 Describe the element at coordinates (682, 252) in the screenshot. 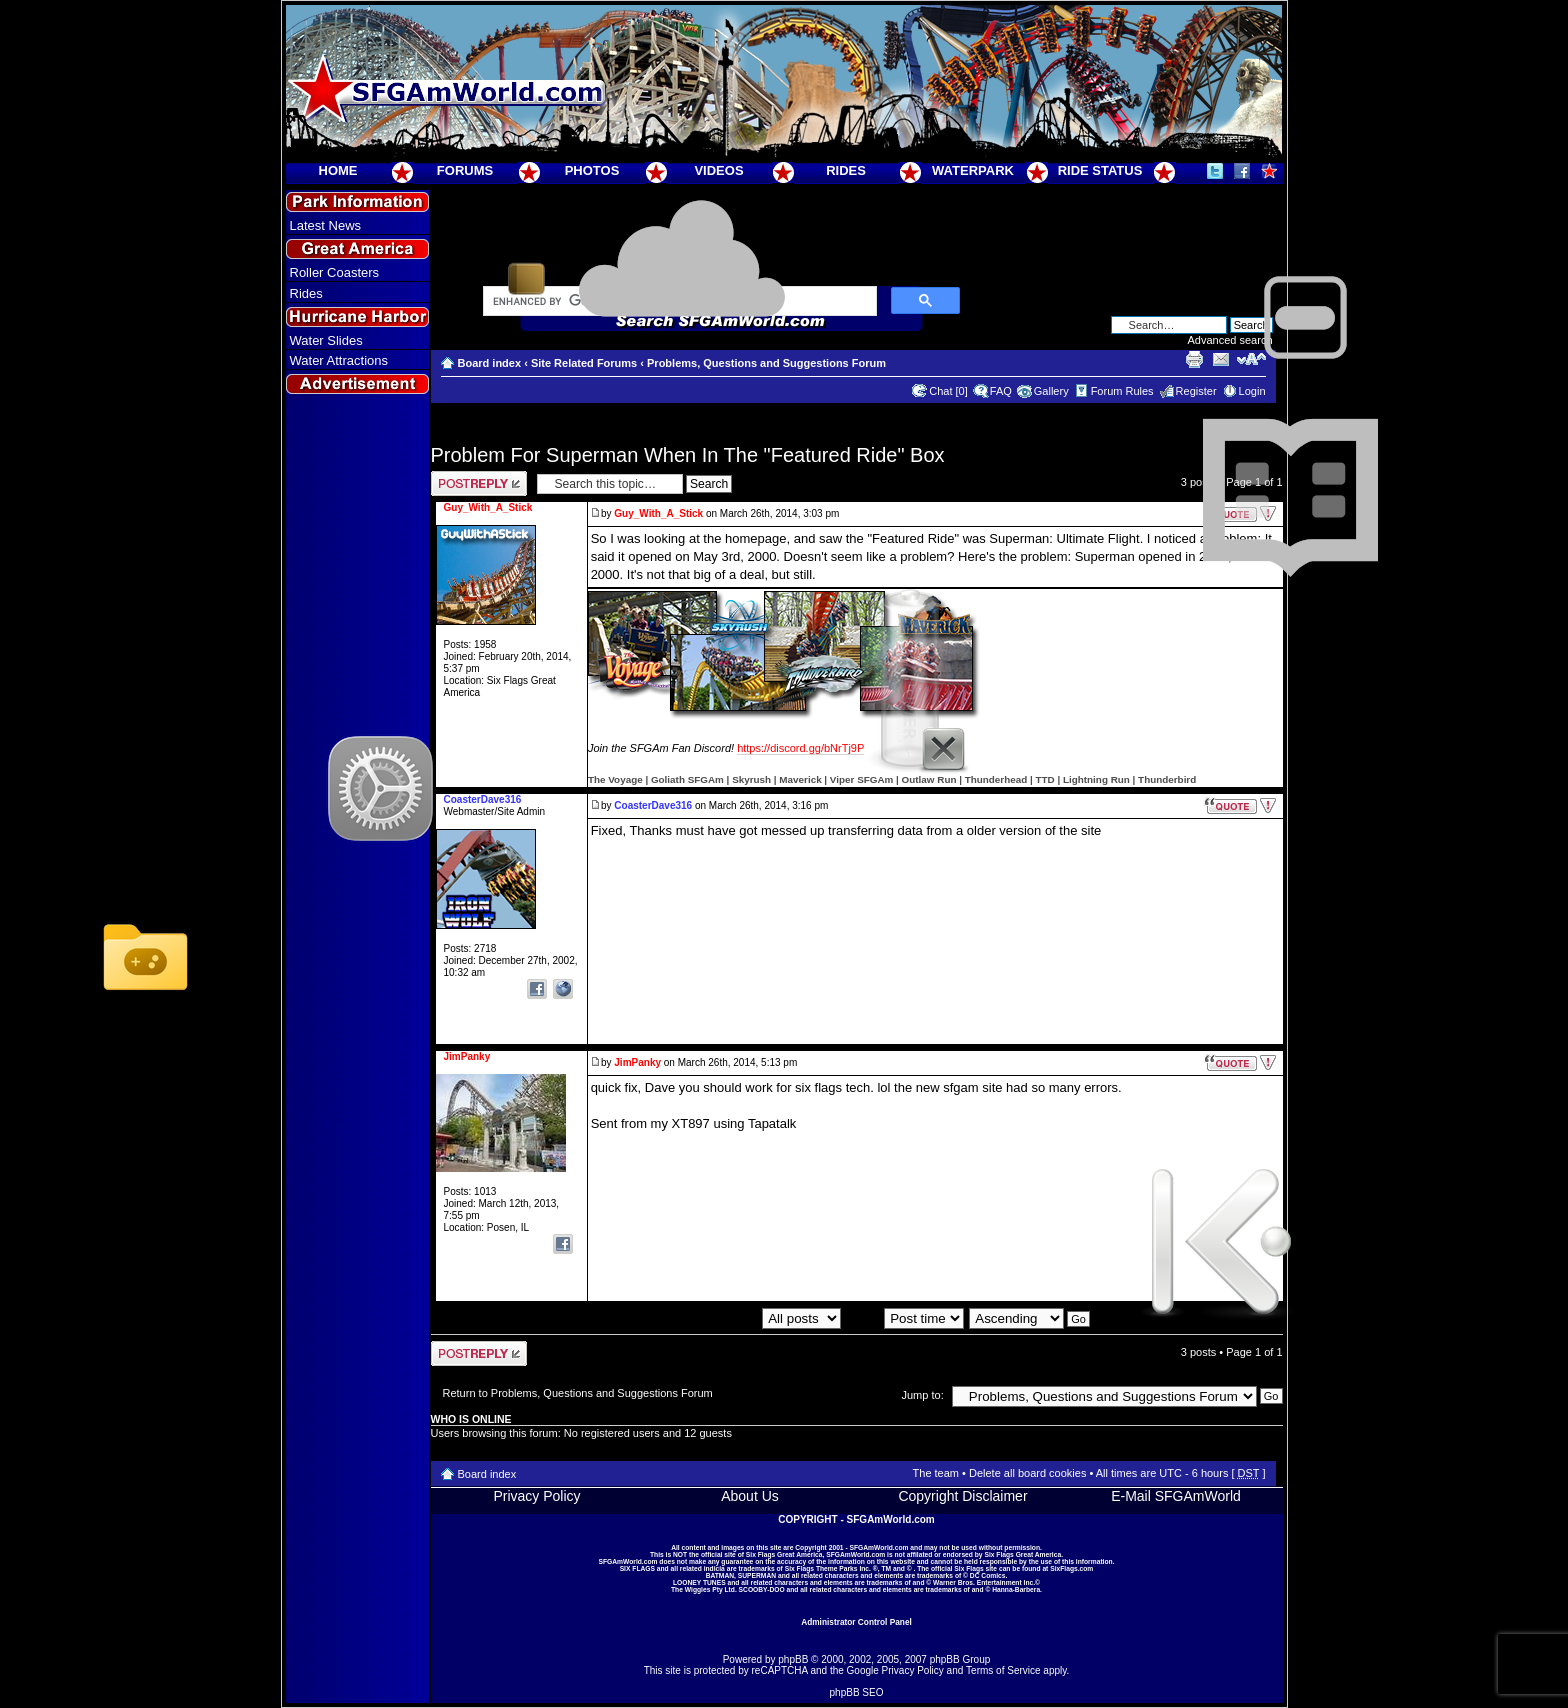

I see `indicates overcast or cloudy weather conditions` at that location.